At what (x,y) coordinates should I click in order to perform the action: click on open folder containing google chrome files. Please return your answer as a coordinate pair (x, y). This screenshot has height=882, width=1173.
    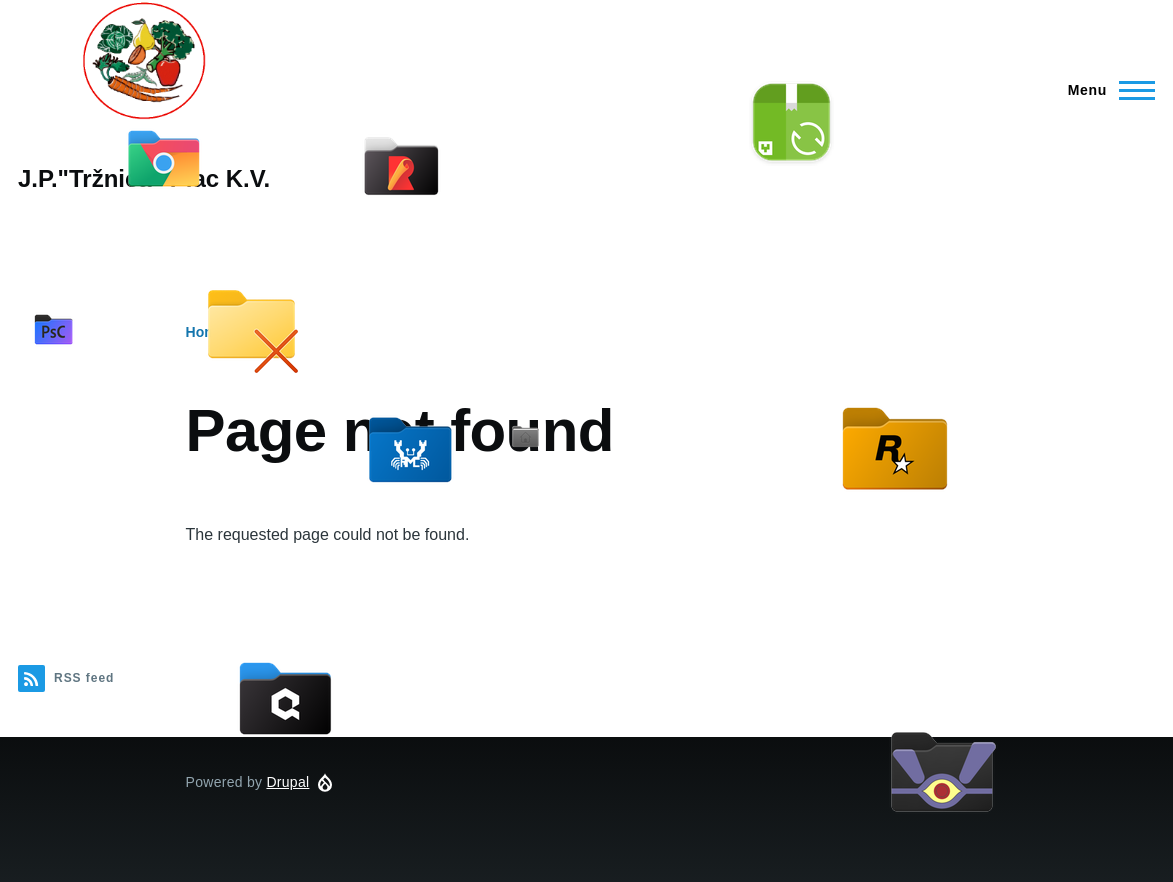
    Looking at the image, I should click on (163, 160).